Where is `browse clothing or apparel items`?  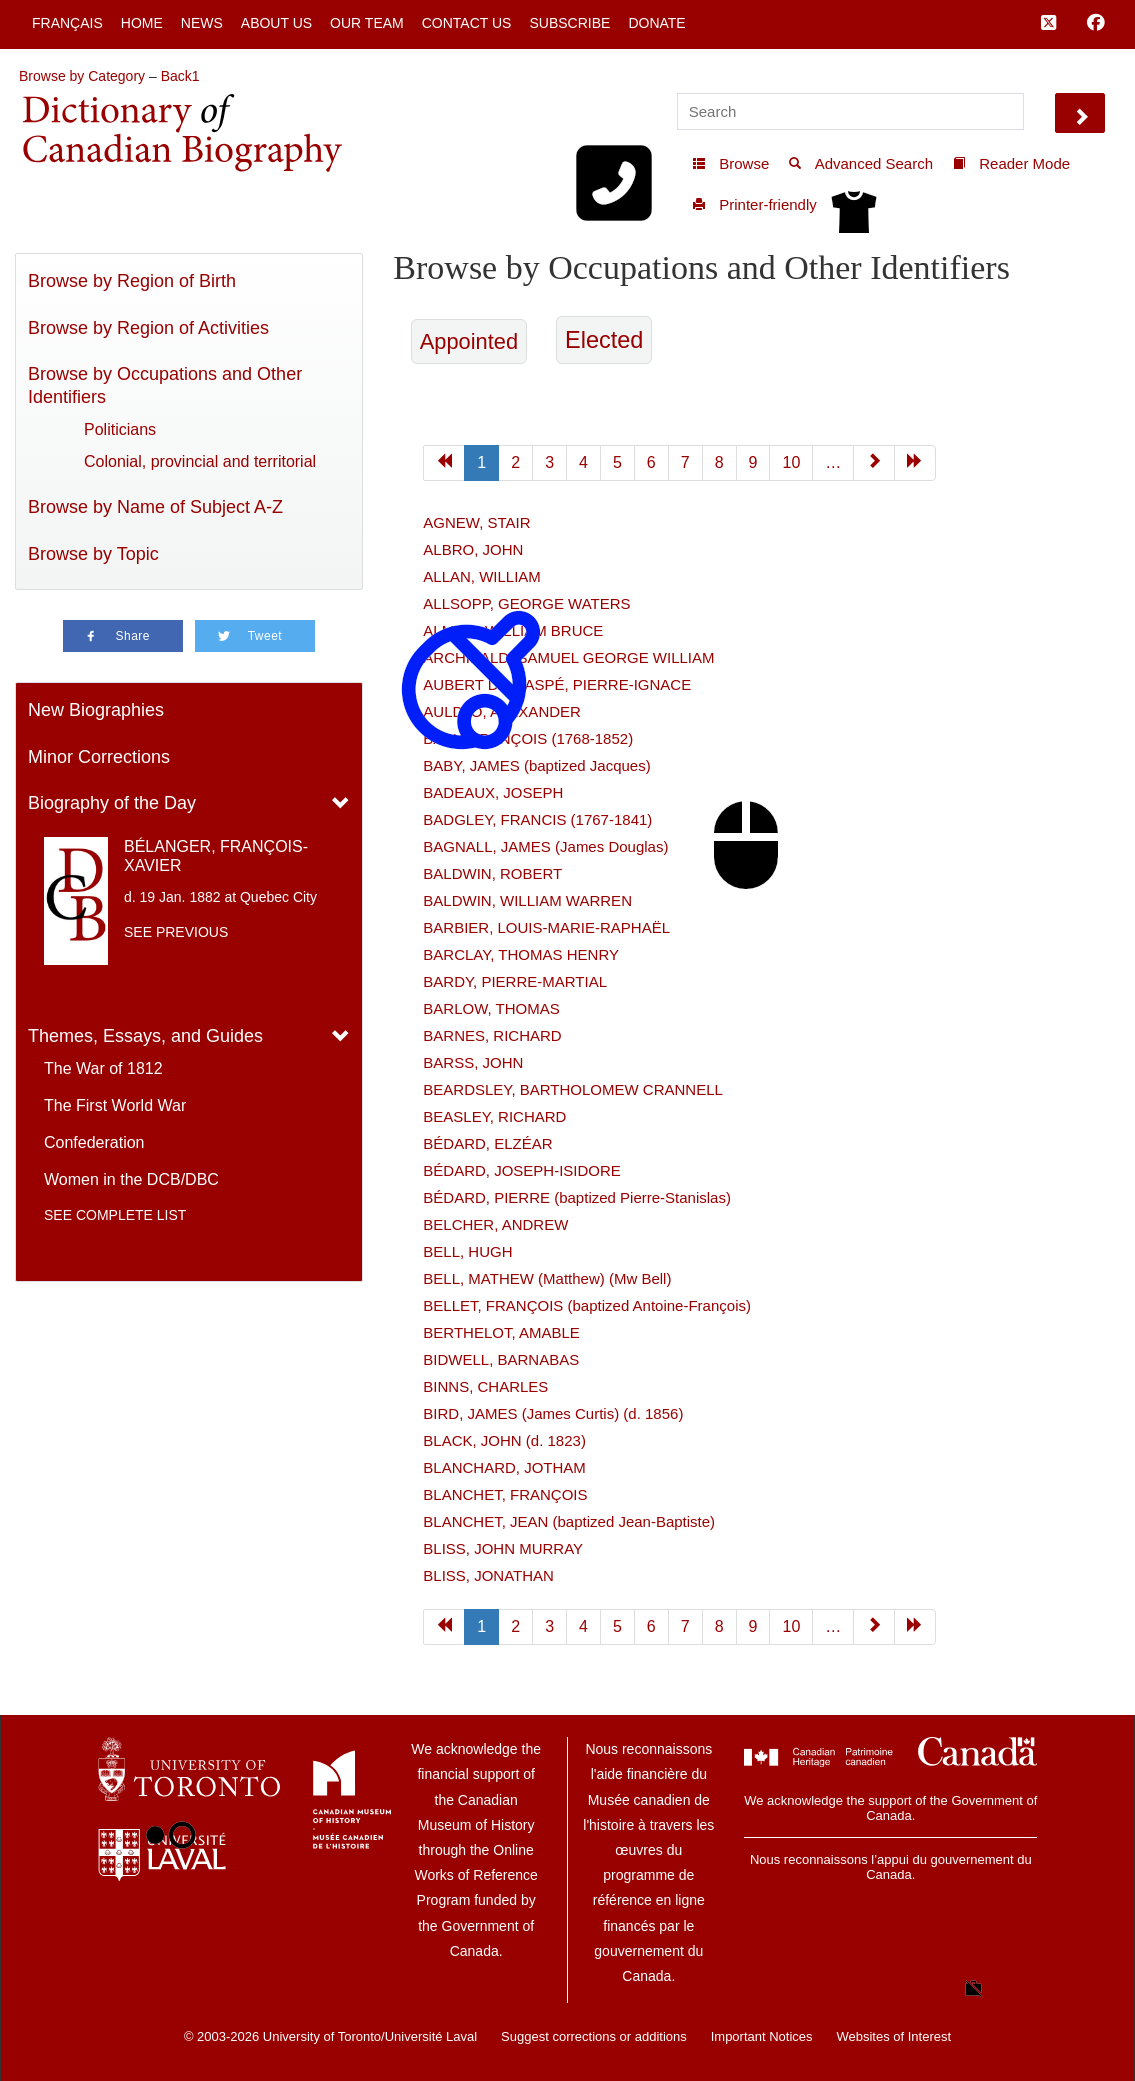 browse clothing or apparel items is located at coordinates (854, 212).